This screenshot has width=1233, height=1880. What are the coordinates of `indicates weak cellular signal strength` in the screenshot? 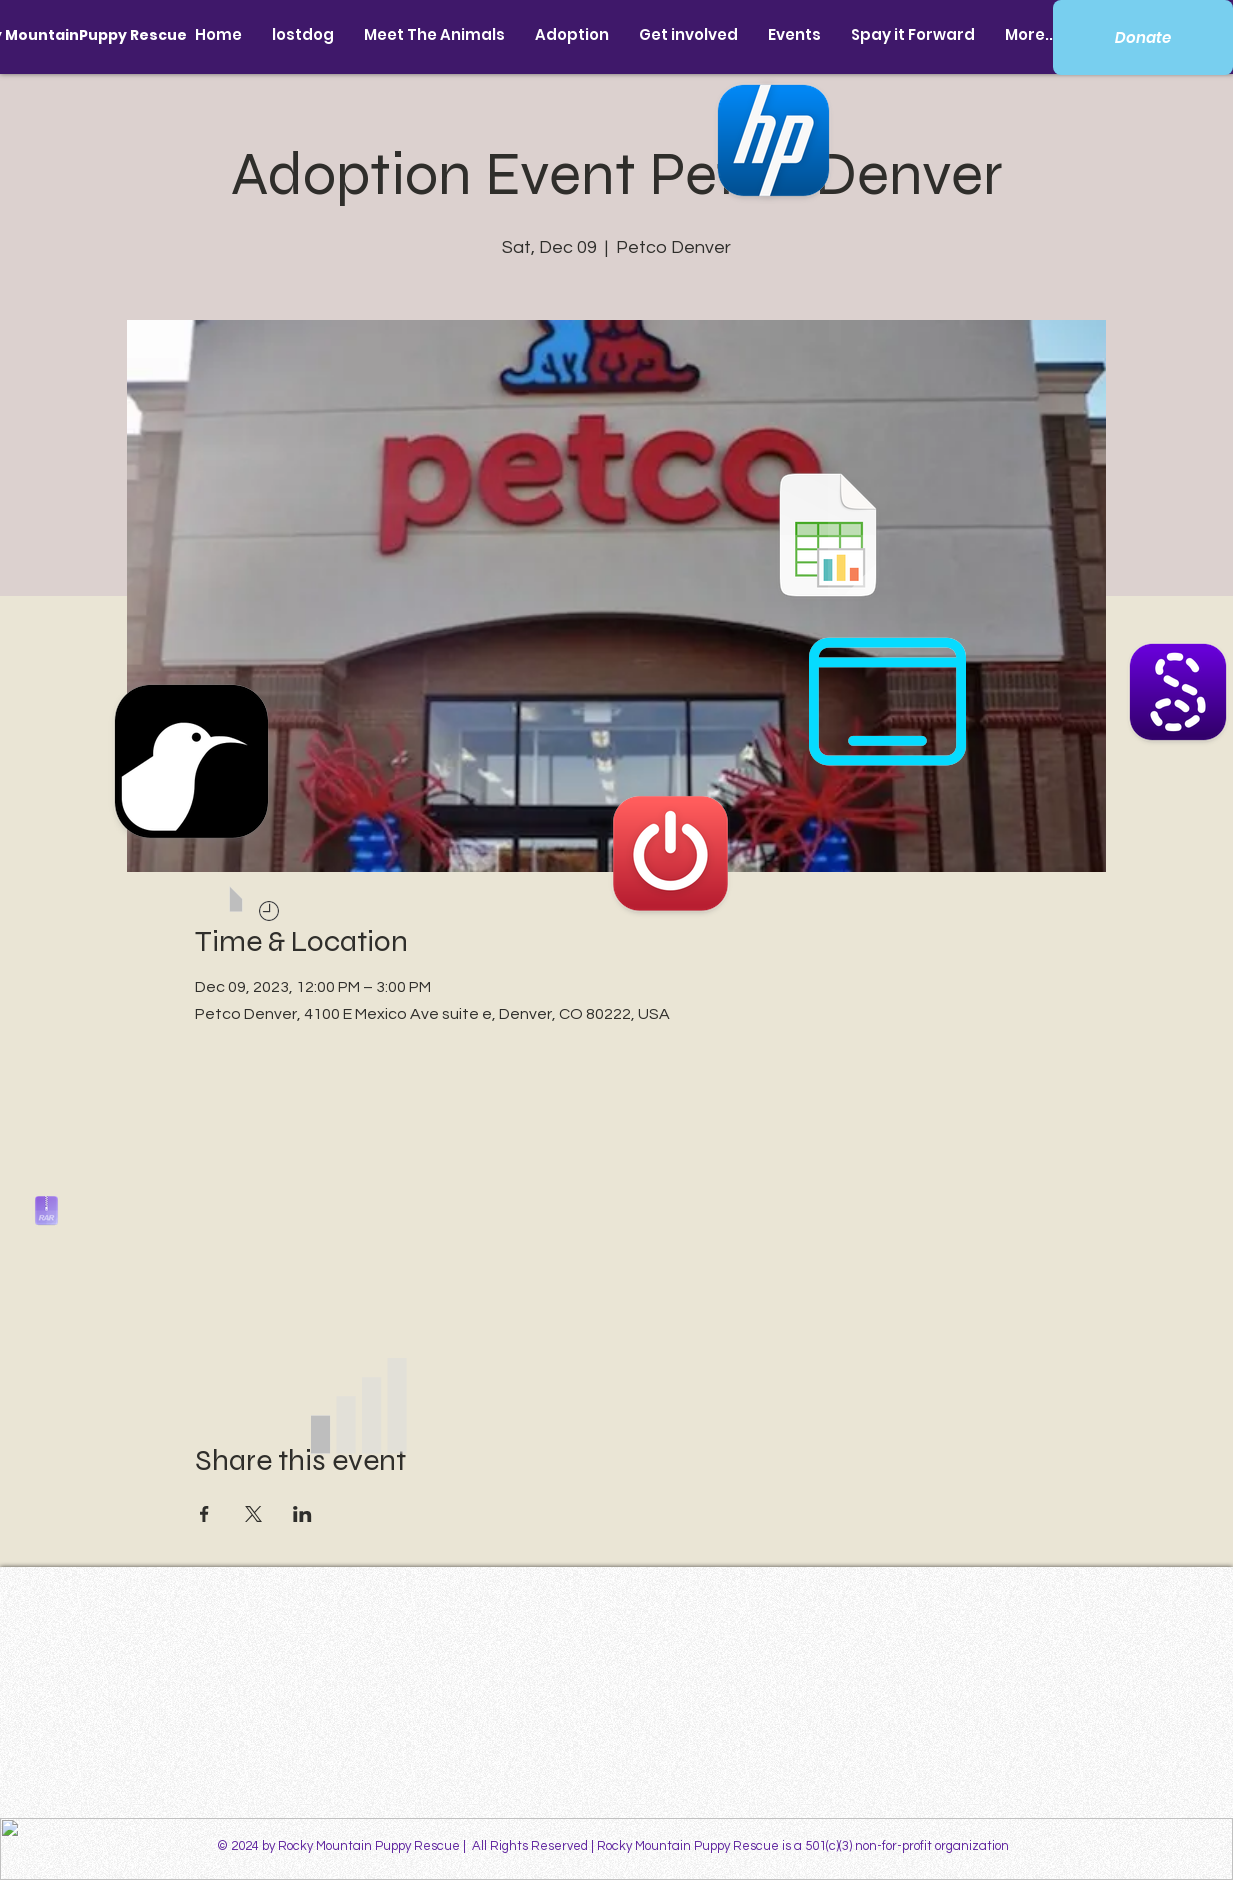 It's located at (362, 1409).